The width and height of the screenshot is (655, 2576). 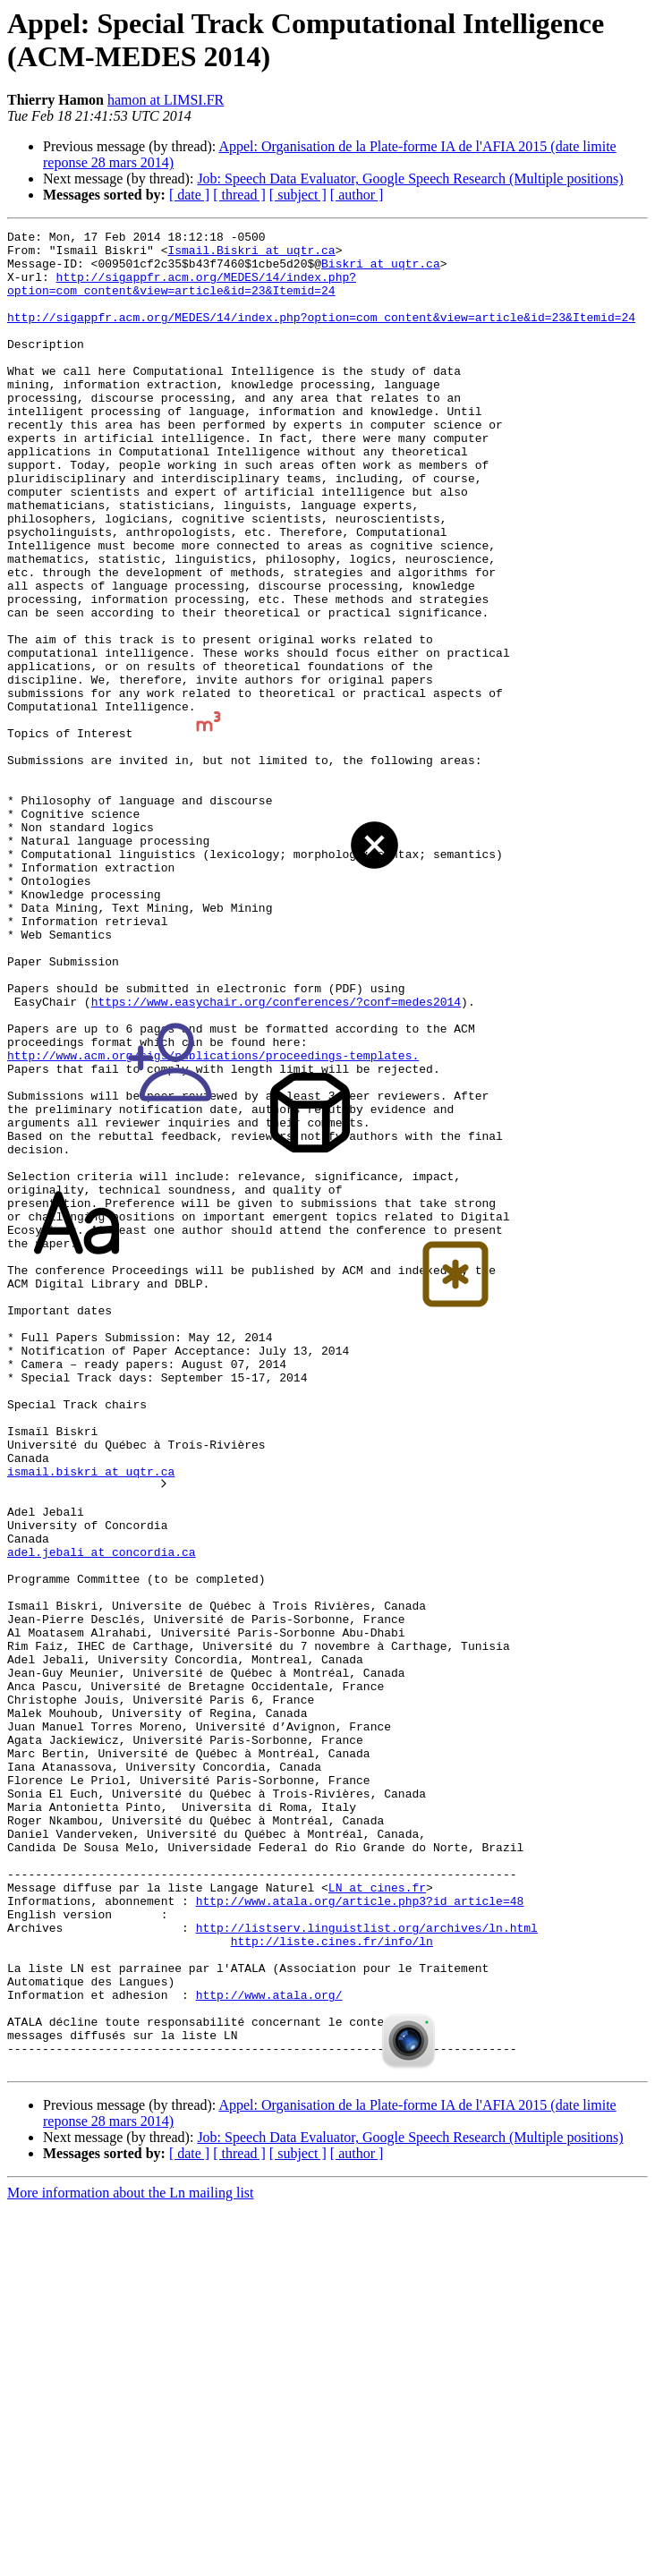 I want to click on navigate to the next item or page, so click(x=164, y=1484).